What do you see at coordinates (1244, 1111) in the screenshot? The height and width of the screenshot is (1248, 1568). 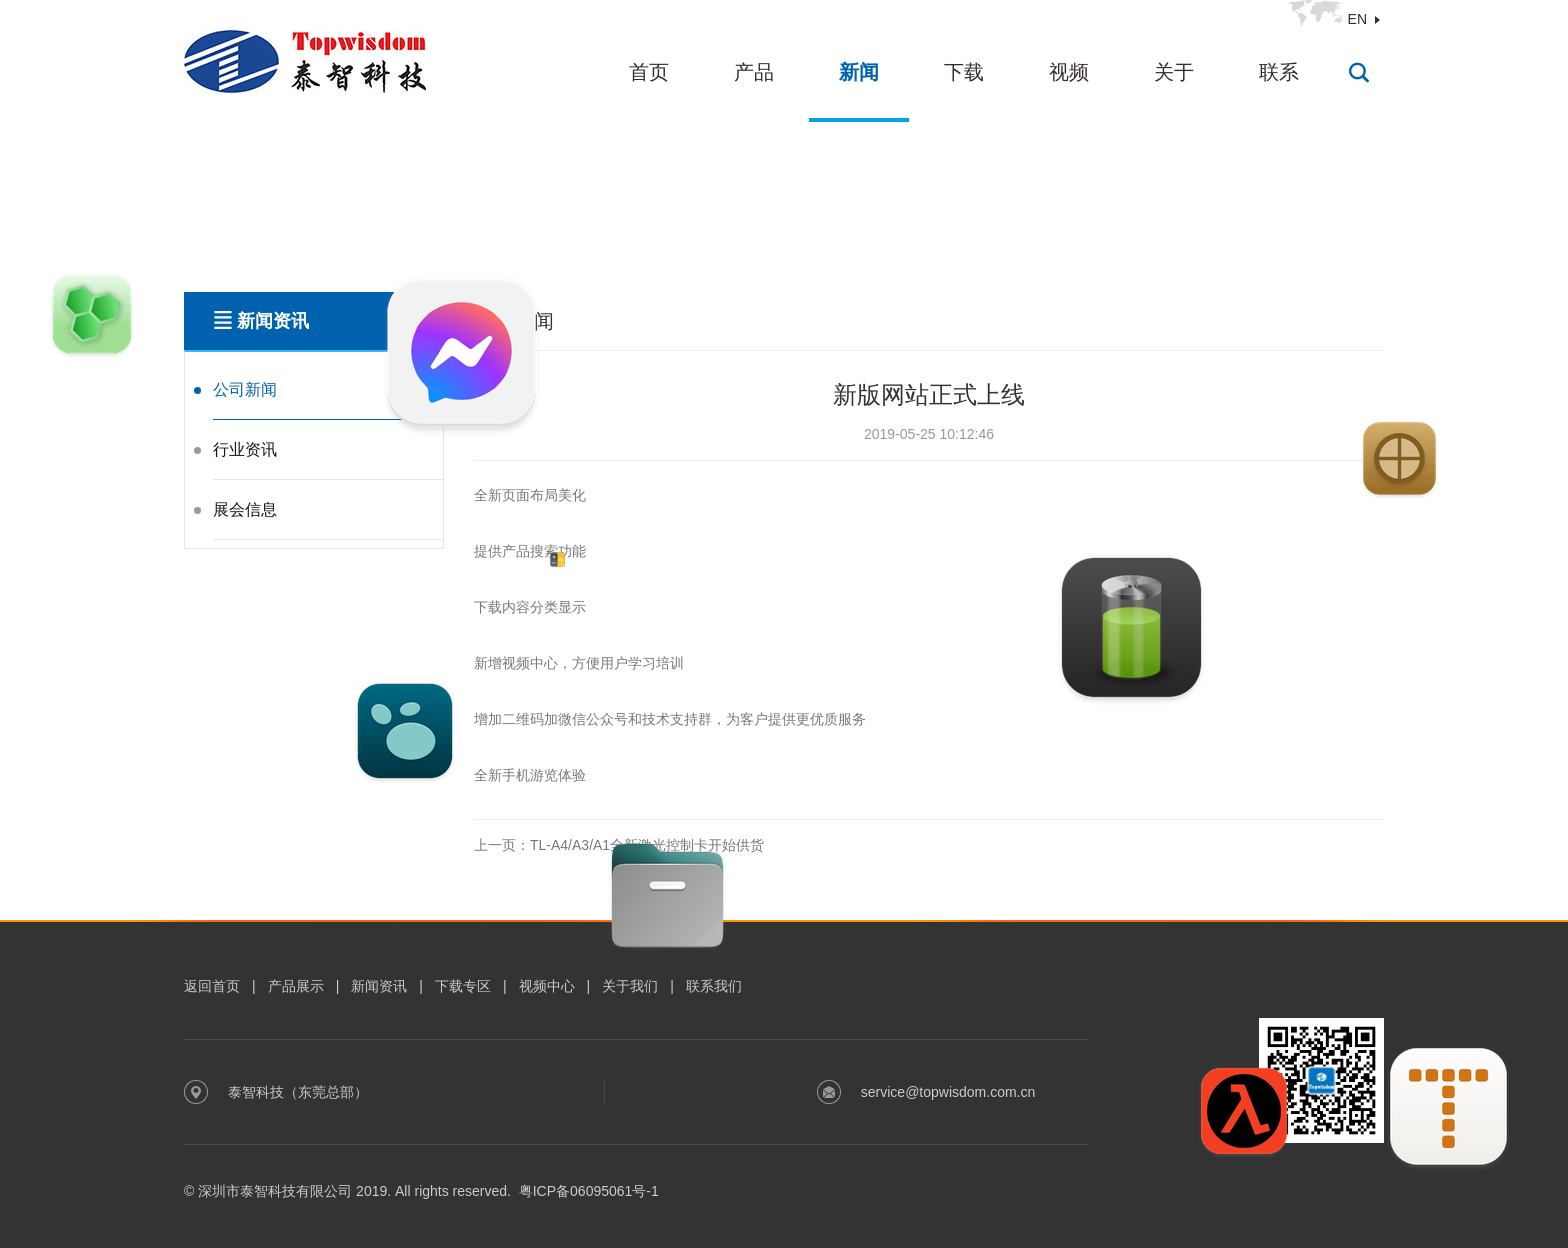 I see `launch half-life deathmatch` at bounding box center [1244, 1111].